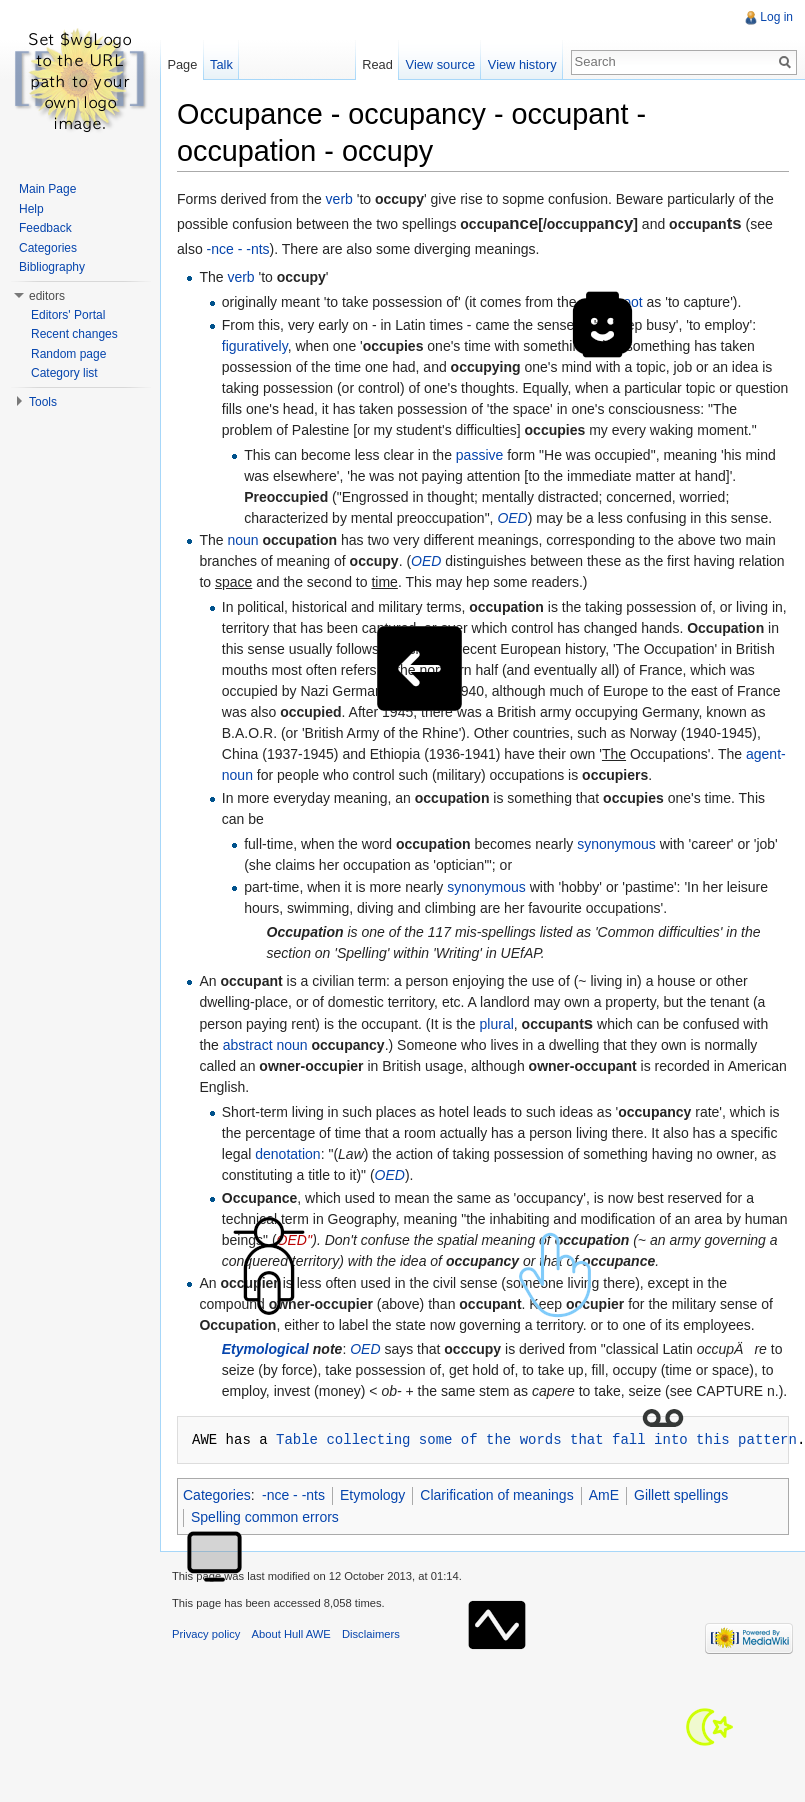  Describe the element at coordinates (708, 1727) in the screenshot. I see `indicates islamic religious content or settings` at that location.